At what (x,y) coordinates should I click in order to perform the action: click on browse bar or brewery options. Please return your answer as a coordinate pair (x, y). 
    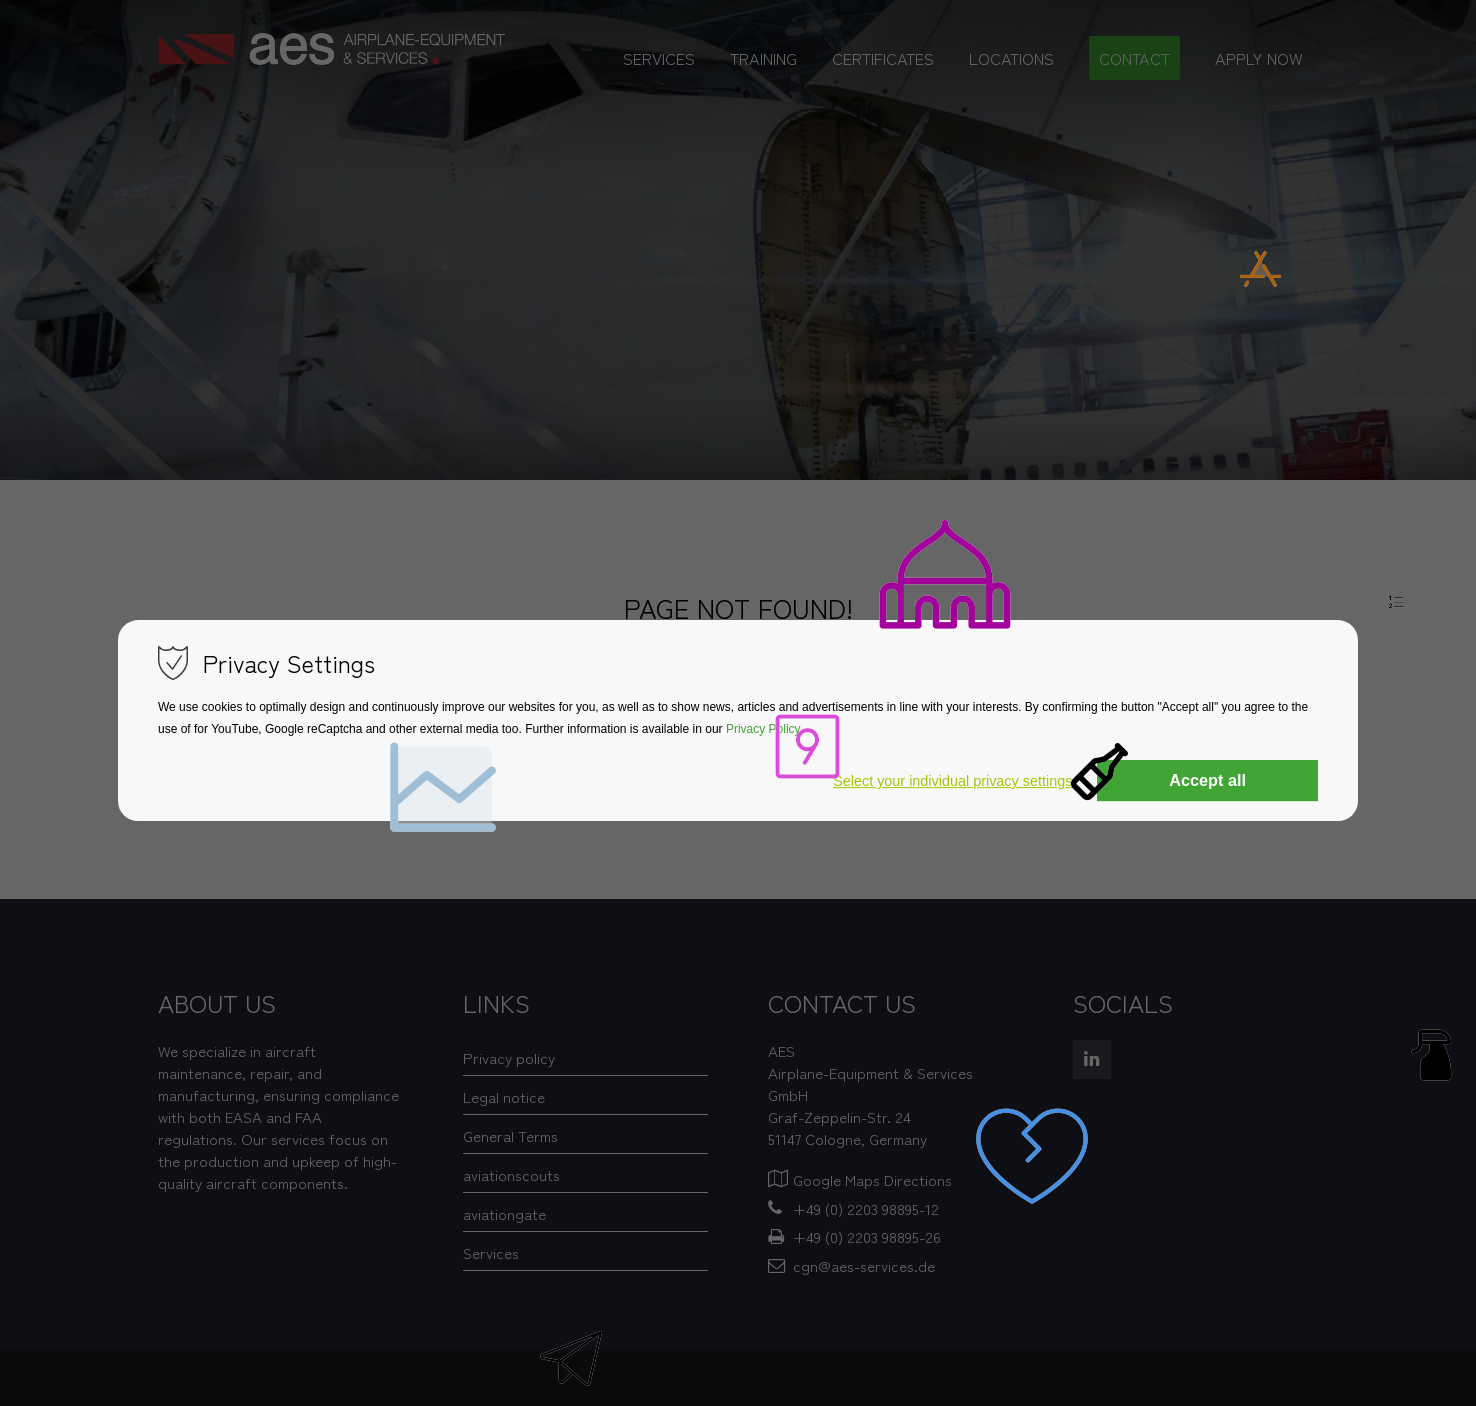
    Looking at the image, I should click on (1098, 772).